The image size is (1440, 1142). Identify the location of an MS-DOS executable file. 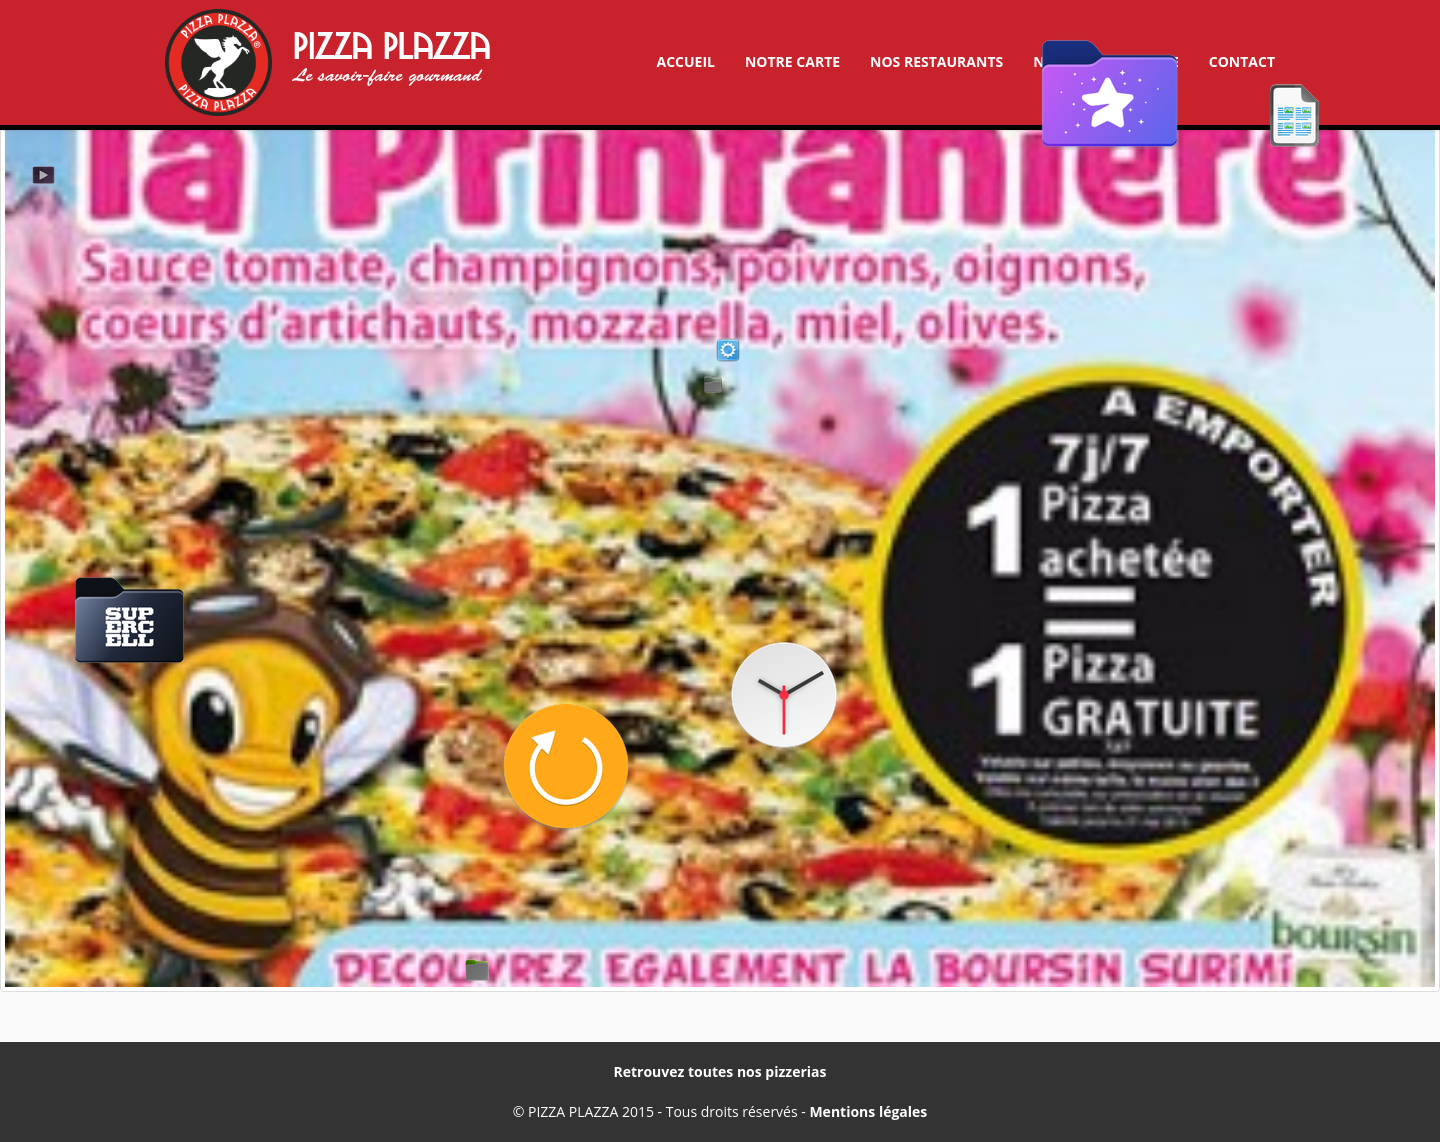
(728, 350).